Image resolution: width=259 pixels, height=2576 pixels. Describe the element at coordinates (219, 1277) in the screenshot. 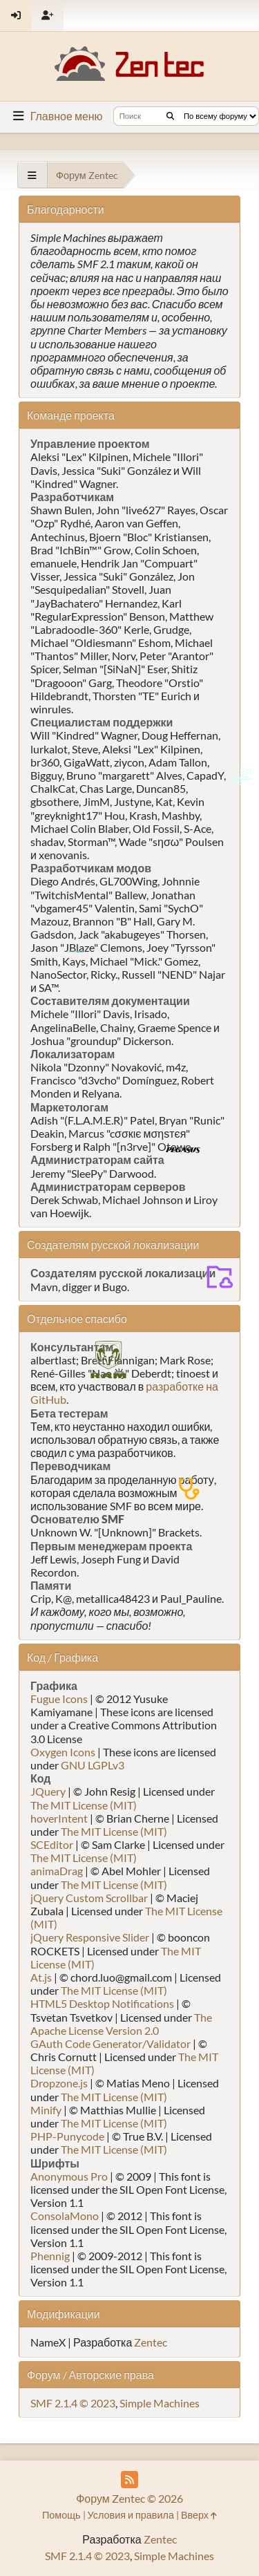

I see `access cloud-synced files and folders` at that location.